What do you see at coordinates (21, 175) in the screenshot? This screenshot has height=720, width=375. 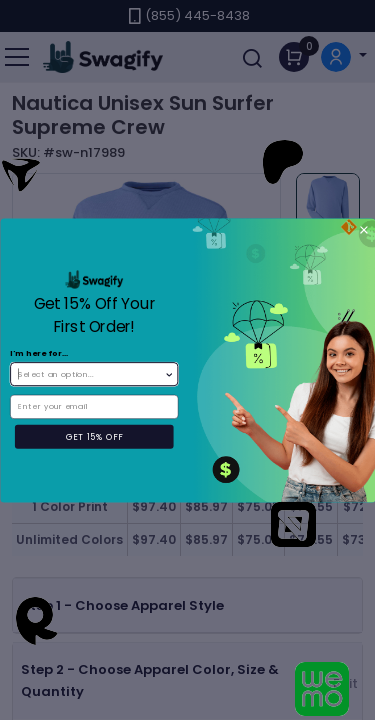 I see `freenet brand logo` at bounding box center [21, 175].